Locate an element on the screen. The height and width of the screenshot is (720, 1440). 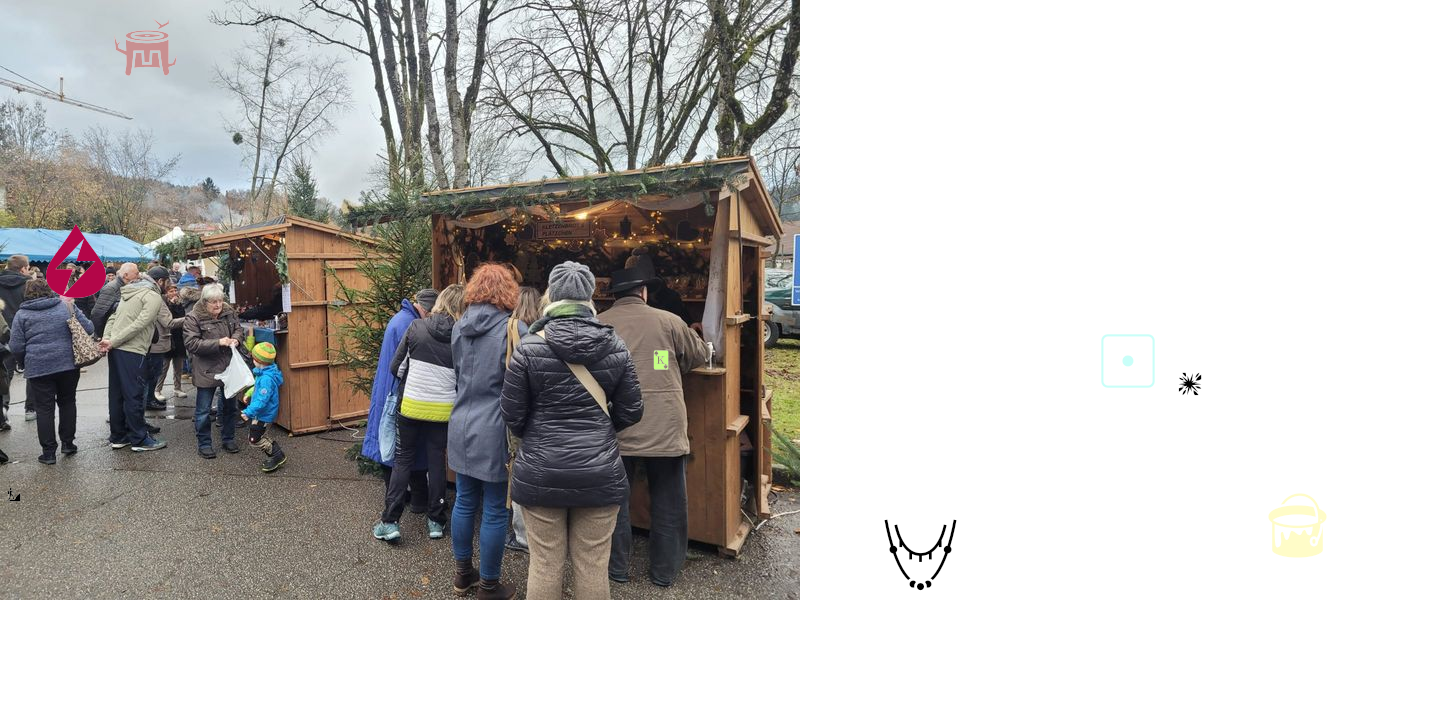
fill an area with color is located at coordinates (1297, 525).